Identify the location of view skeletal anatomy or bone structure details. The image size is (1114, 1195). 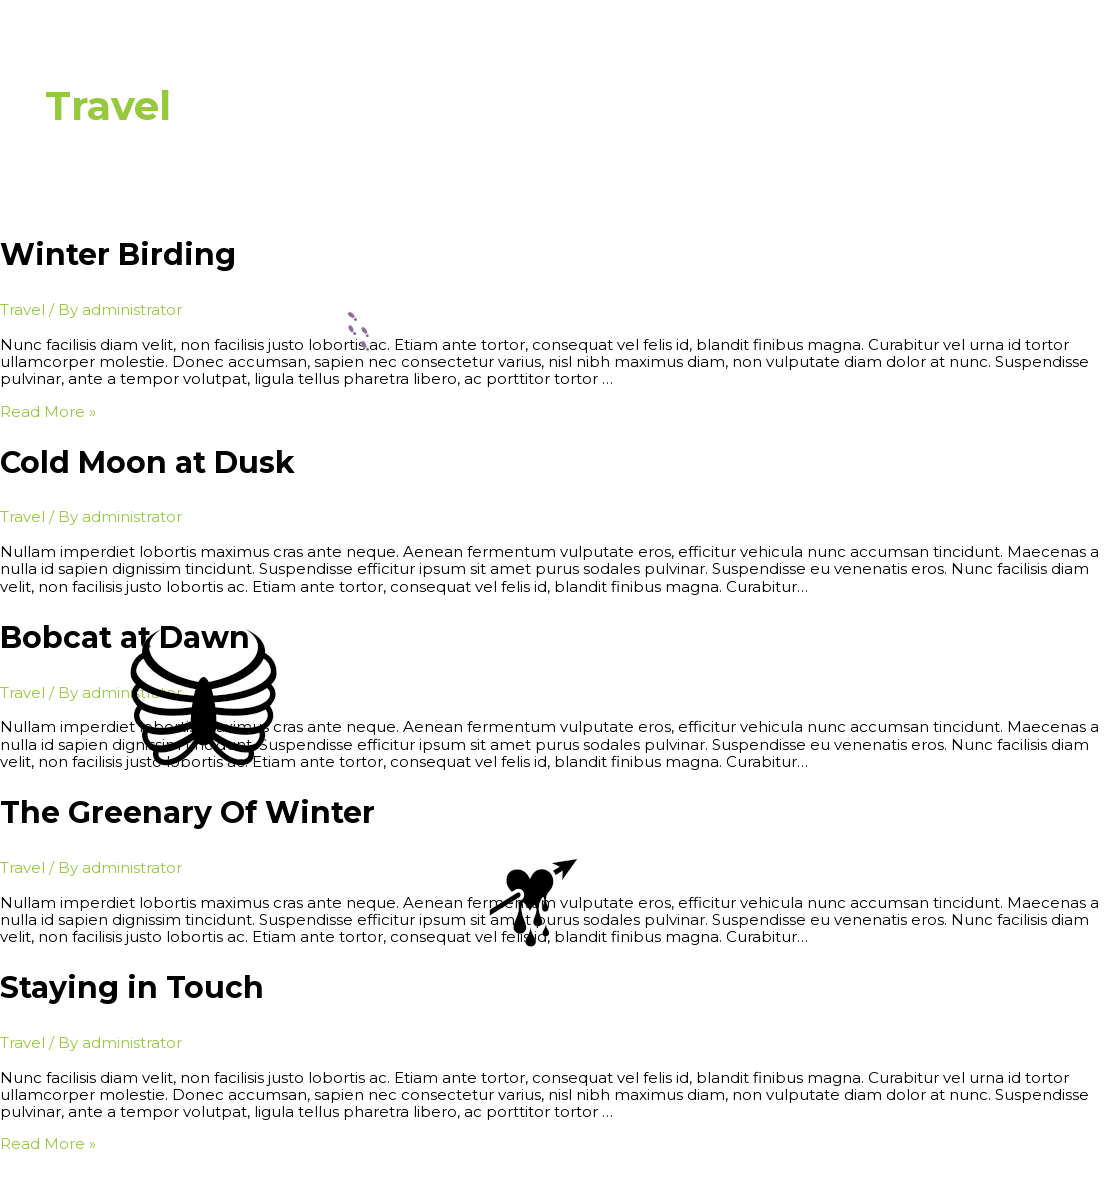
(203, 700).